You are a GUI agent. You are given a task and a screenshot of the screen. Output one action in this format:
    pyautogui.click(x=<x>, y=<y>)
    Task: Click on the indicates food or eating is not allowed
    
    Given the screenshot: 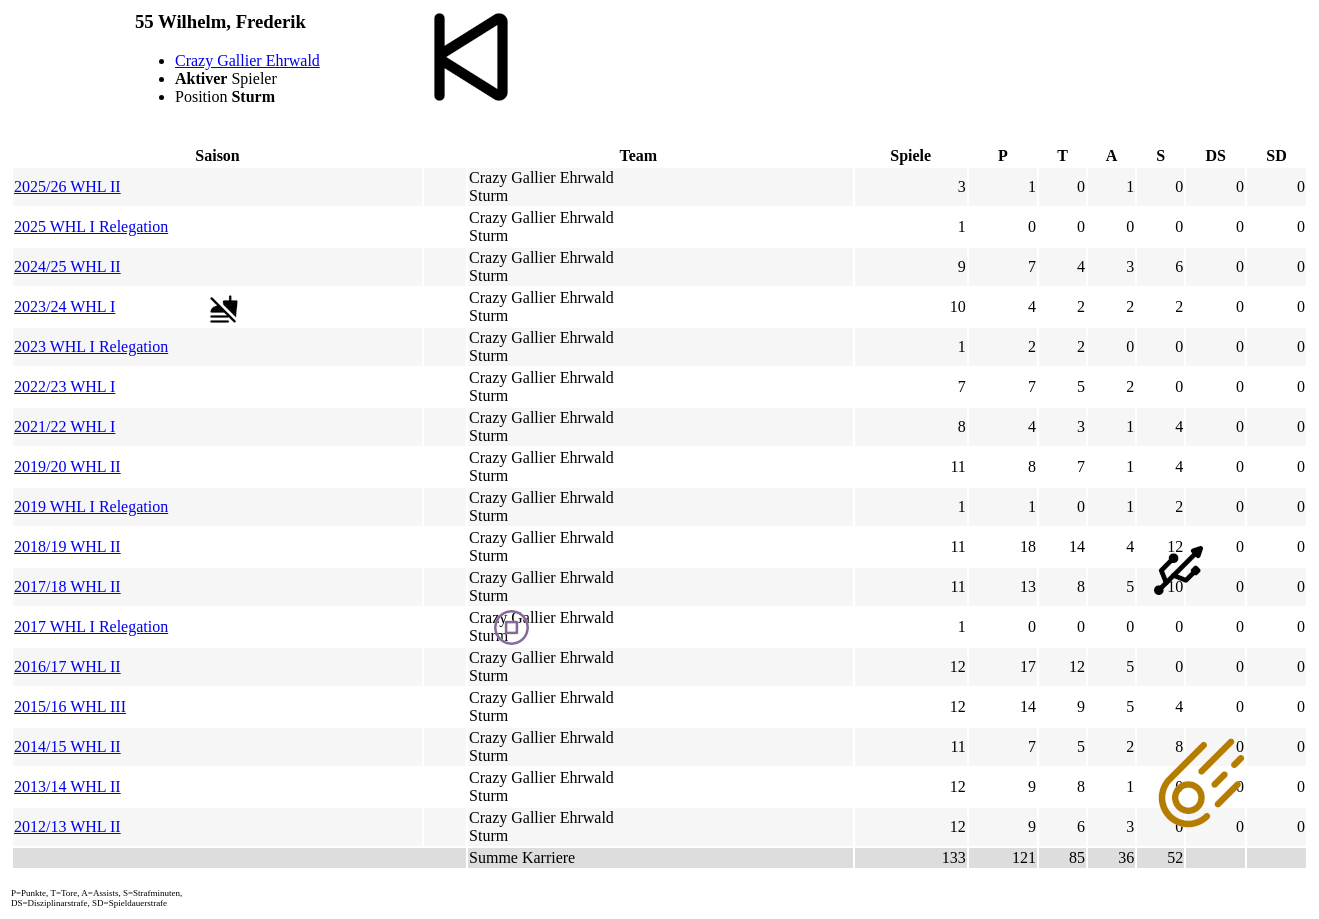 What is the action you would take?
    pyautogui.click(x=224, y=309)
    